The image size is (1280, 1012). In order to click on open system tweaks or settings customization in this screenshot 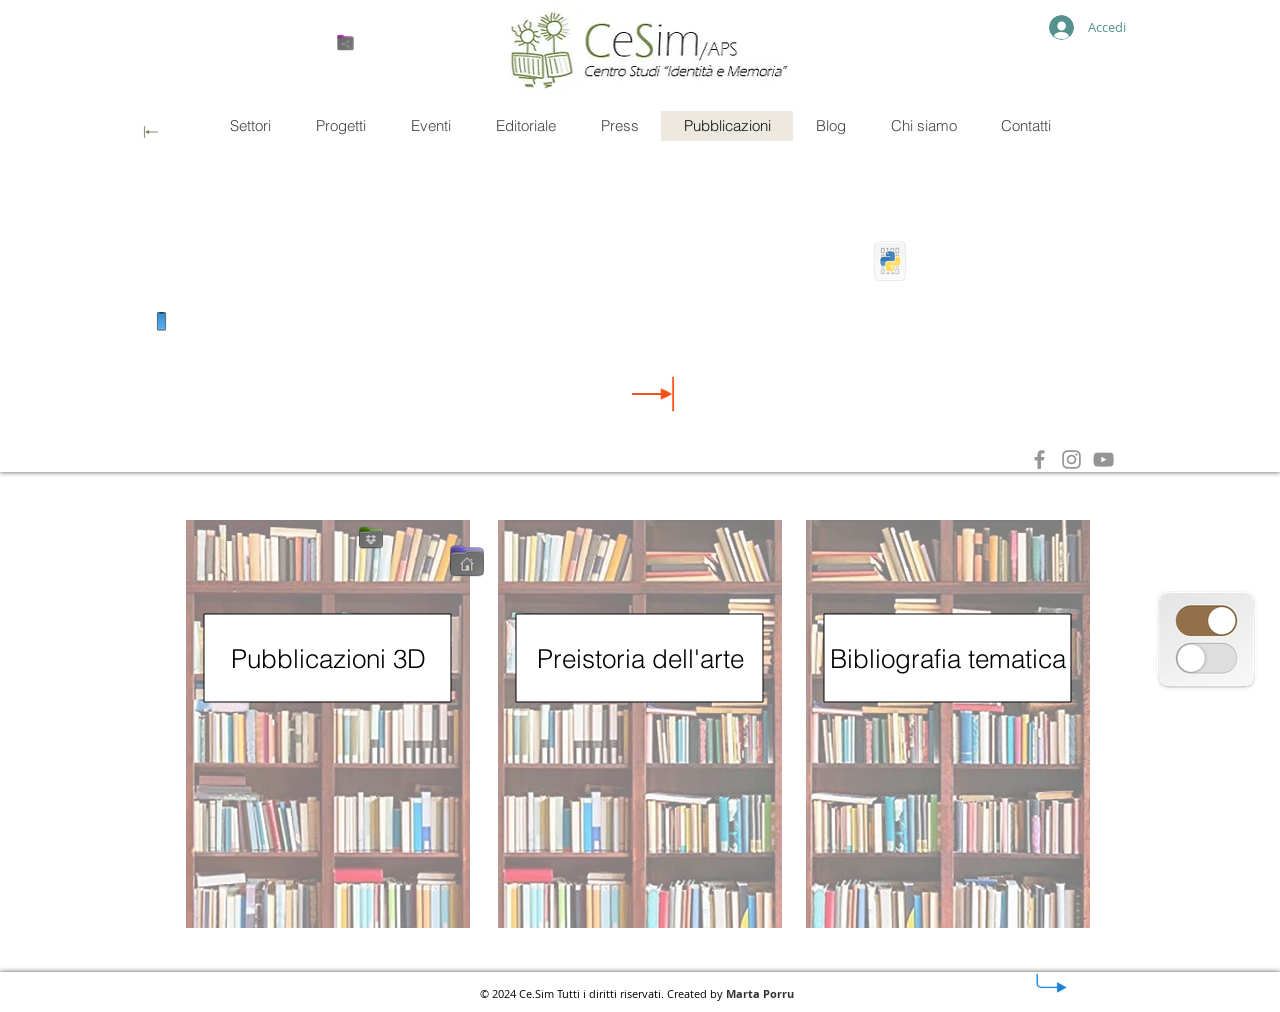, I will do `click(1206, 639)`.